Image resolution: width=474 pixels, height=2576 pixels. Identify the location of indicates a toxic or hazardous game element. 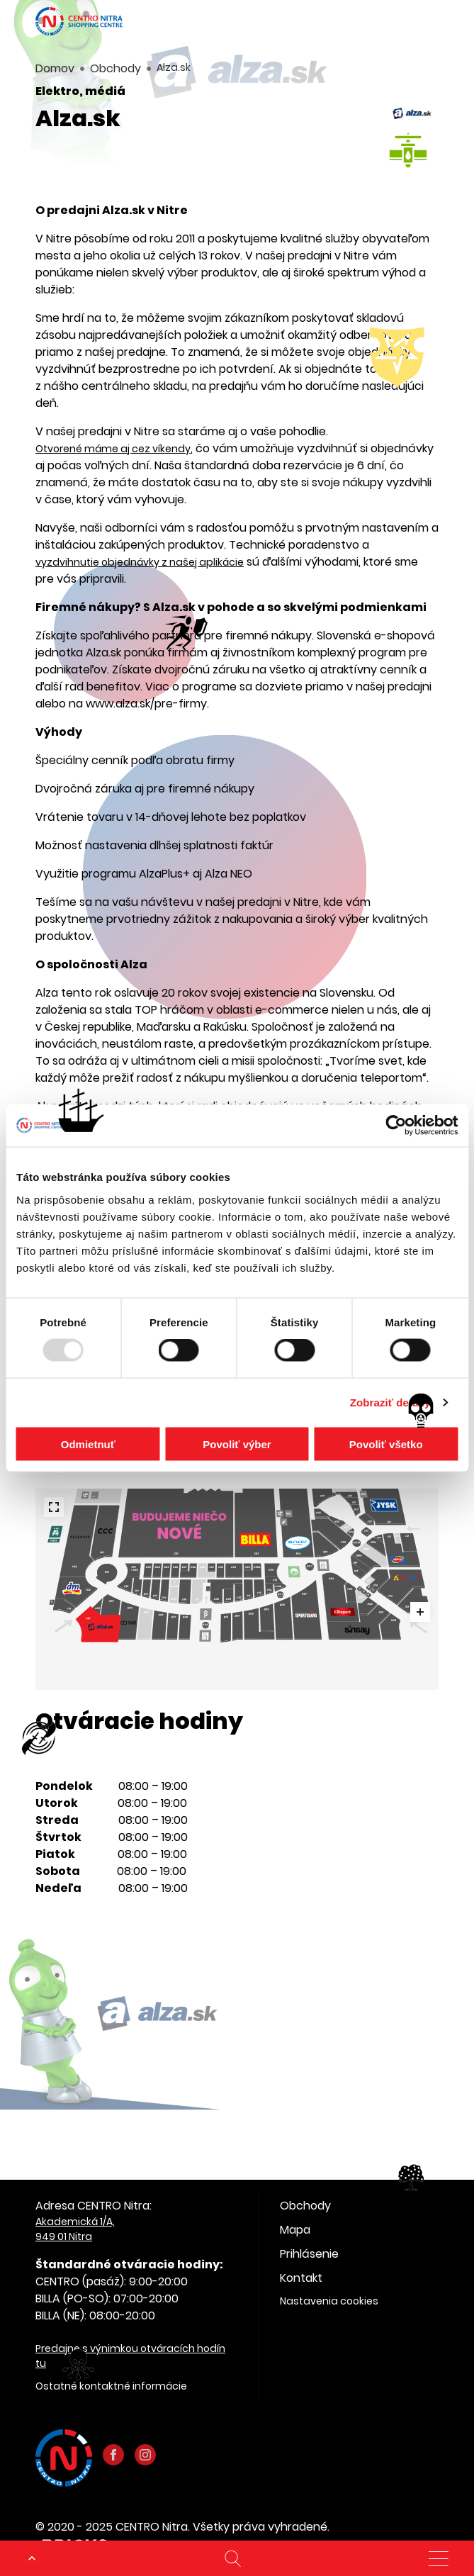
(78, 2364).